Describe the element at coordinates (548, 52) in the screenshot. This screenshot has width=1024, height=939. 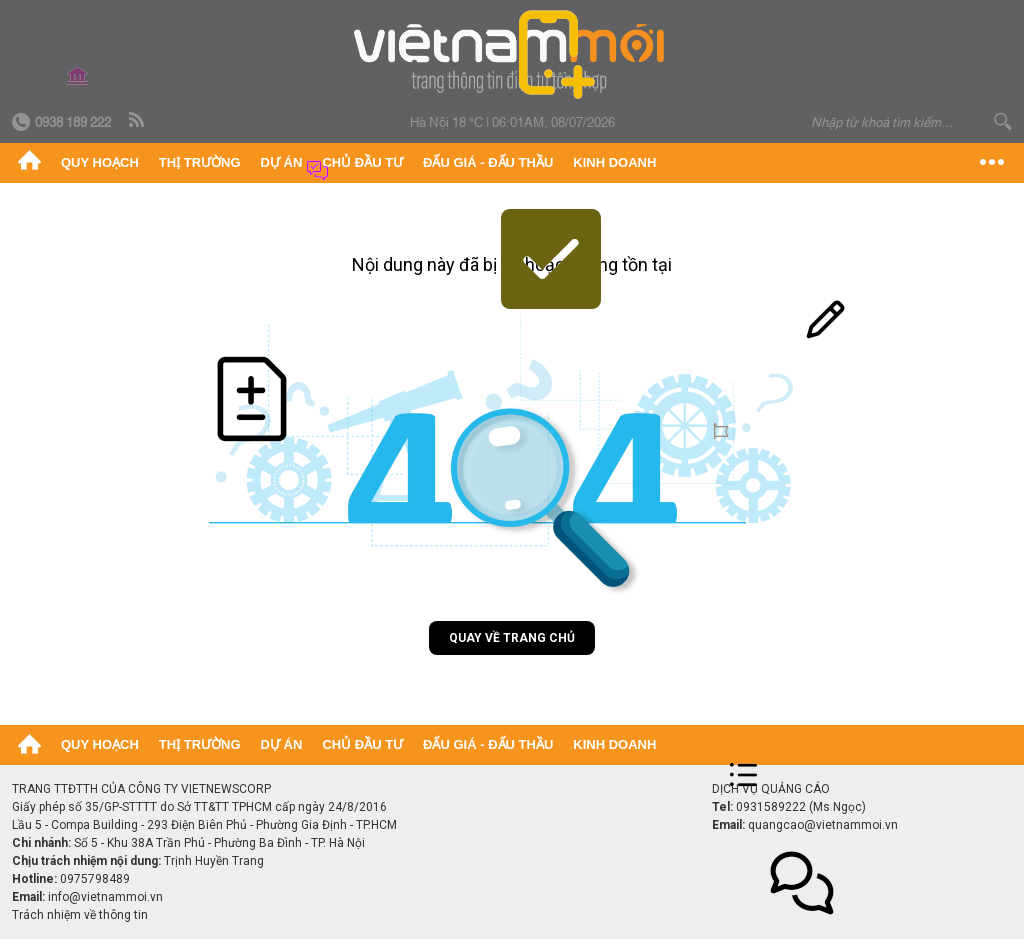
I see `add a new mobile device` at that location.